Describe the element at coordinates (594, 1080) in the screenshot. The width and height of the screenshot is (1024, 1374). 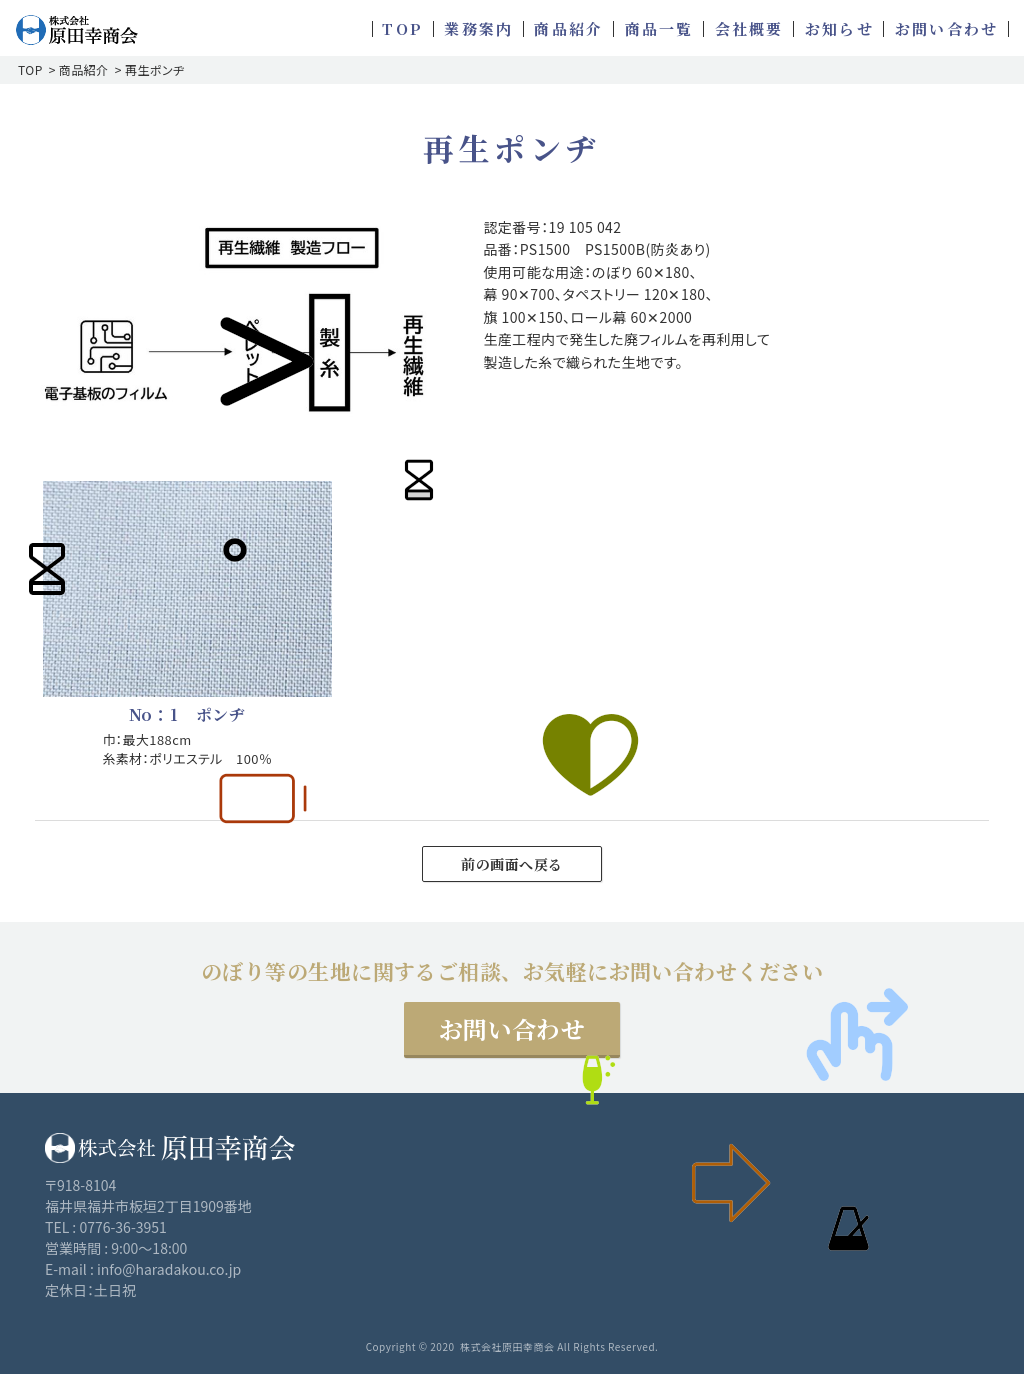
I see `celebrate a completed milestone or achievement` at that location.